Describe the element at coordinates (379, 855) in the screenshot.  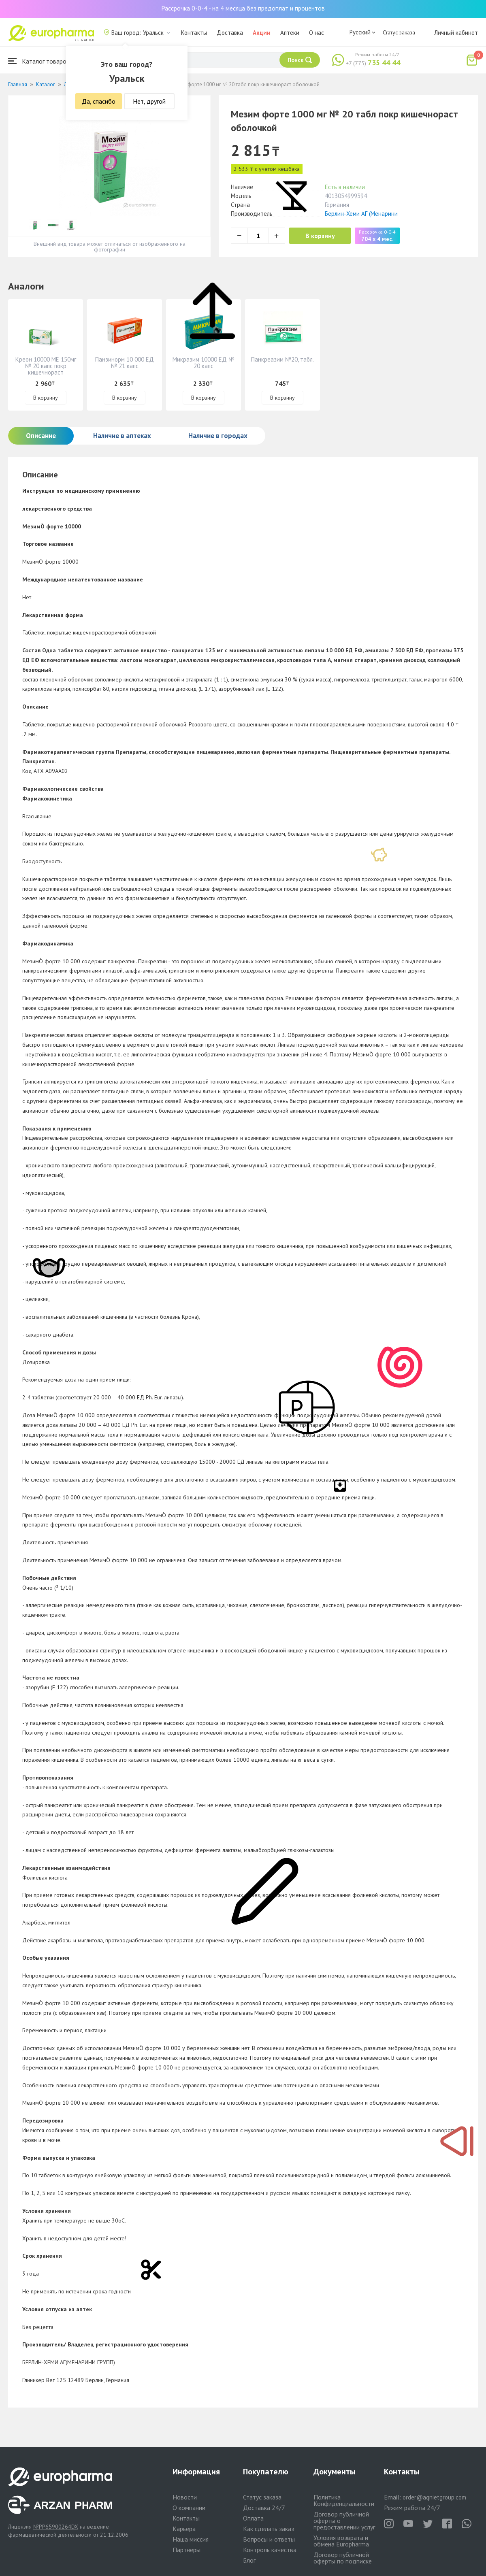
I see `access savings or budget features` at that location.